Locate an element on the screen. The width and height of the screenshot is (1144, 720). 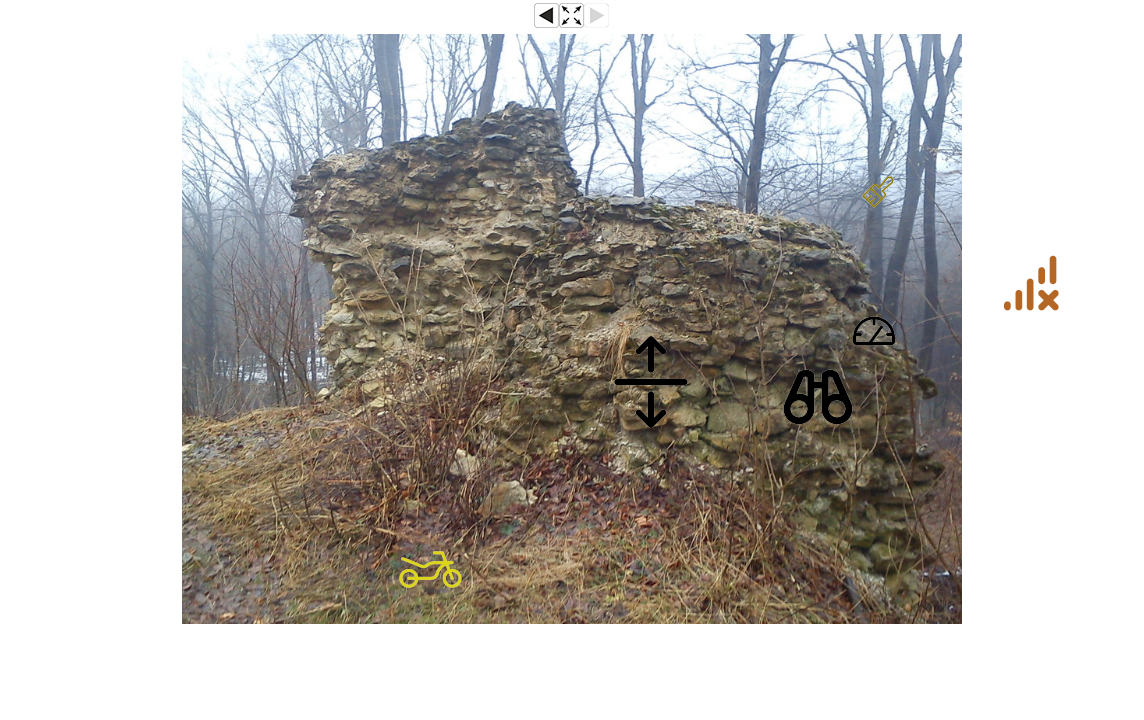
select motorcycle as vehicle type is located at coordinates (430, 570).